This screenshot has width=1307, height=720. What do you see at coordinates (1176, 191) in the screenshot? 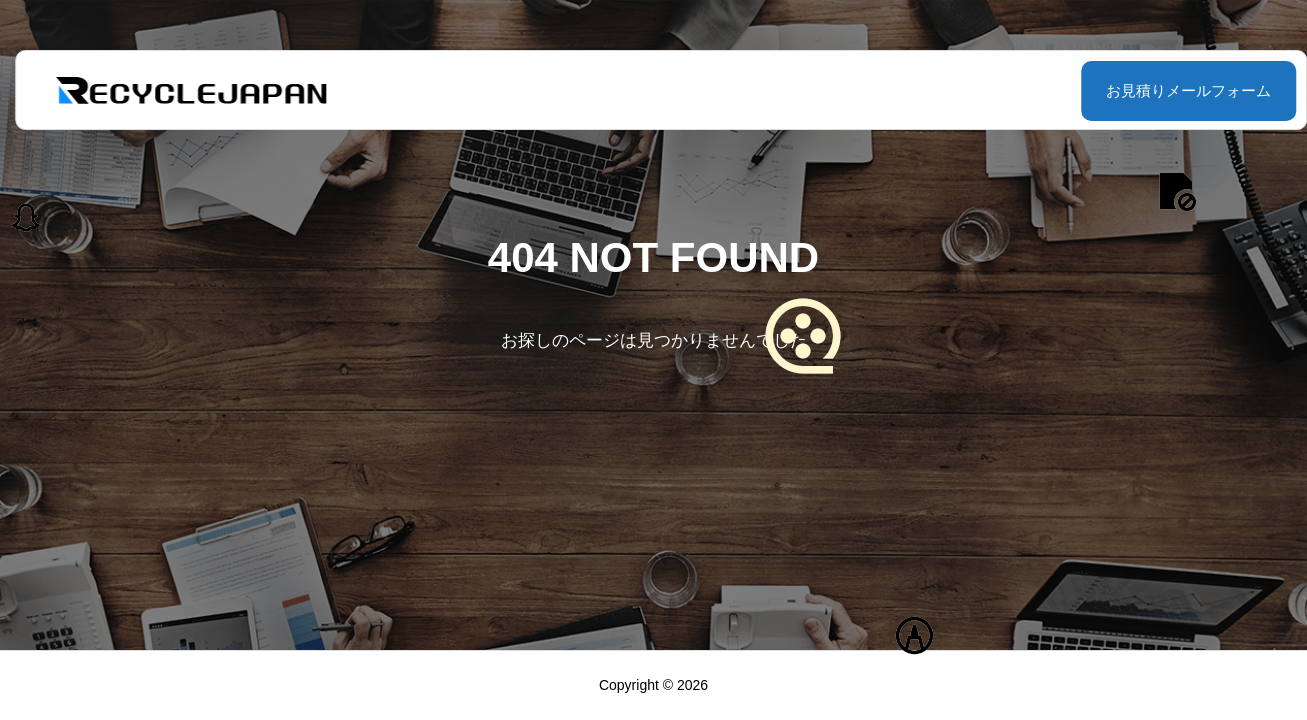
I see `file access denied or restricted` at bounding box center [1176, 191].